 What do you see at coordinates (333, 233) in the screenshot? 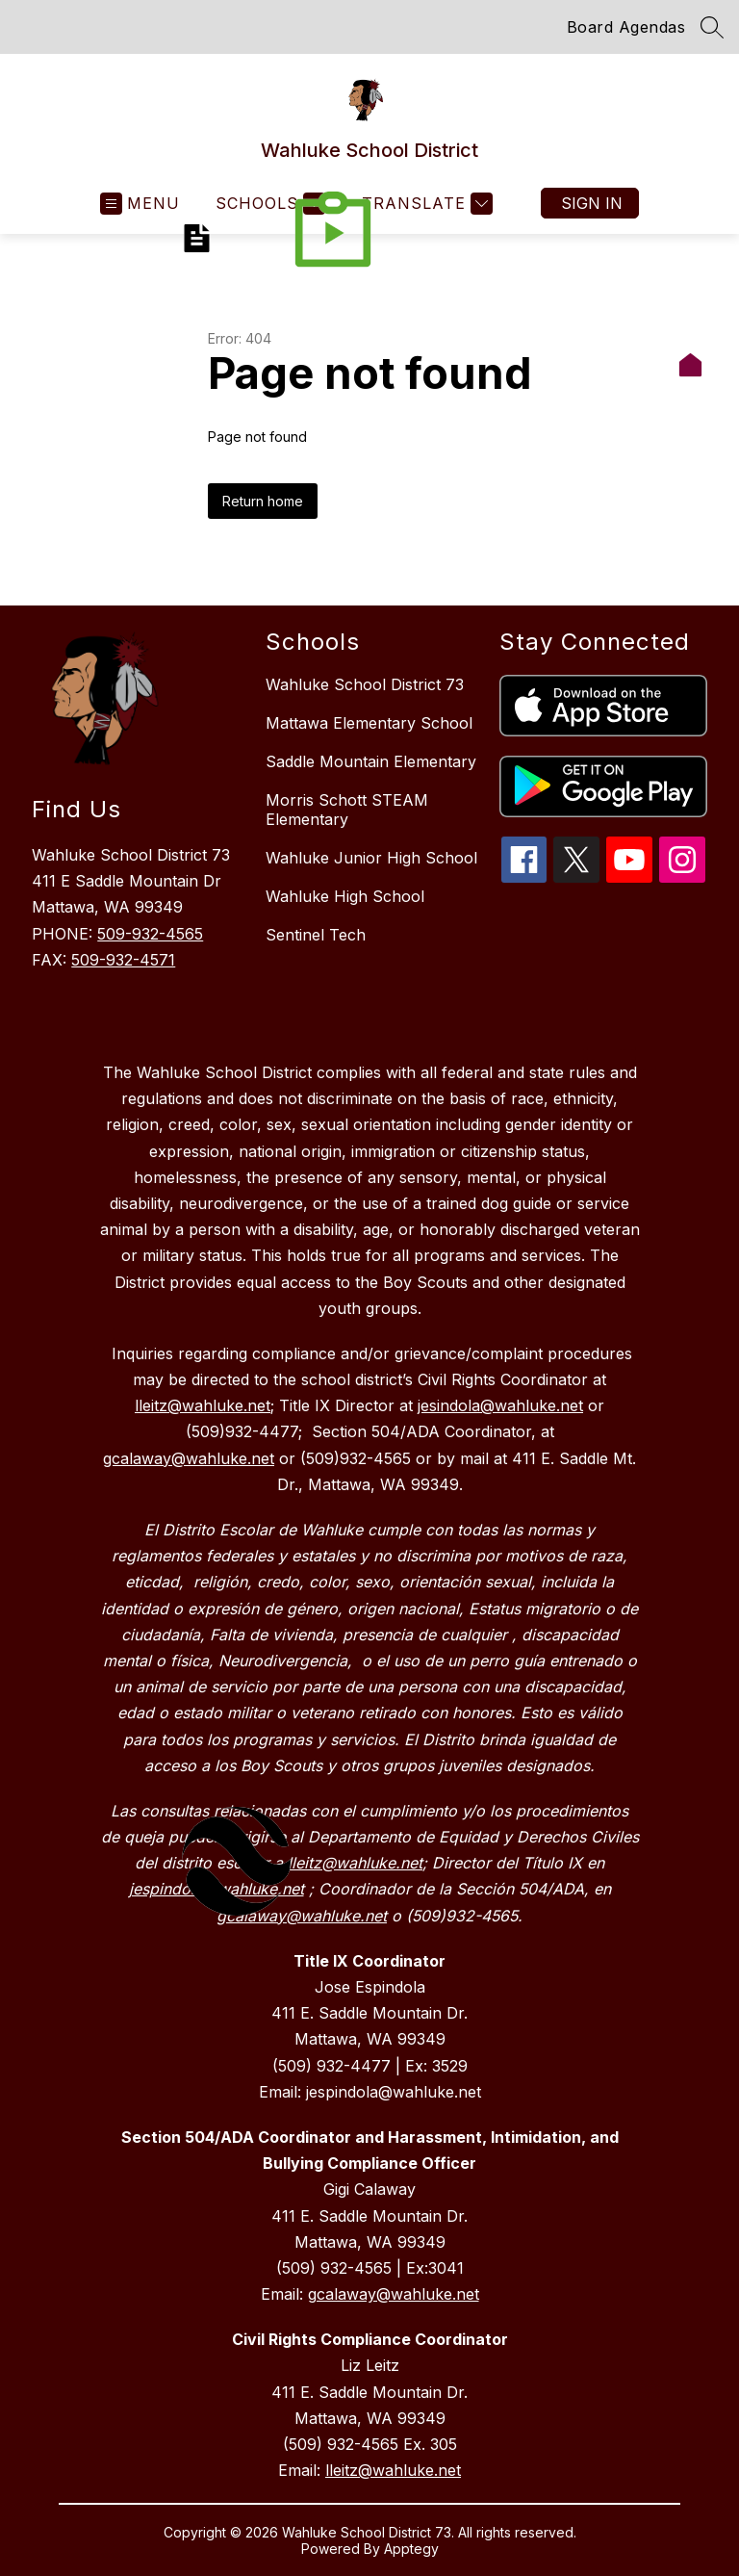
I see `start a presentation slideshow` at bounding box center [333, 233].